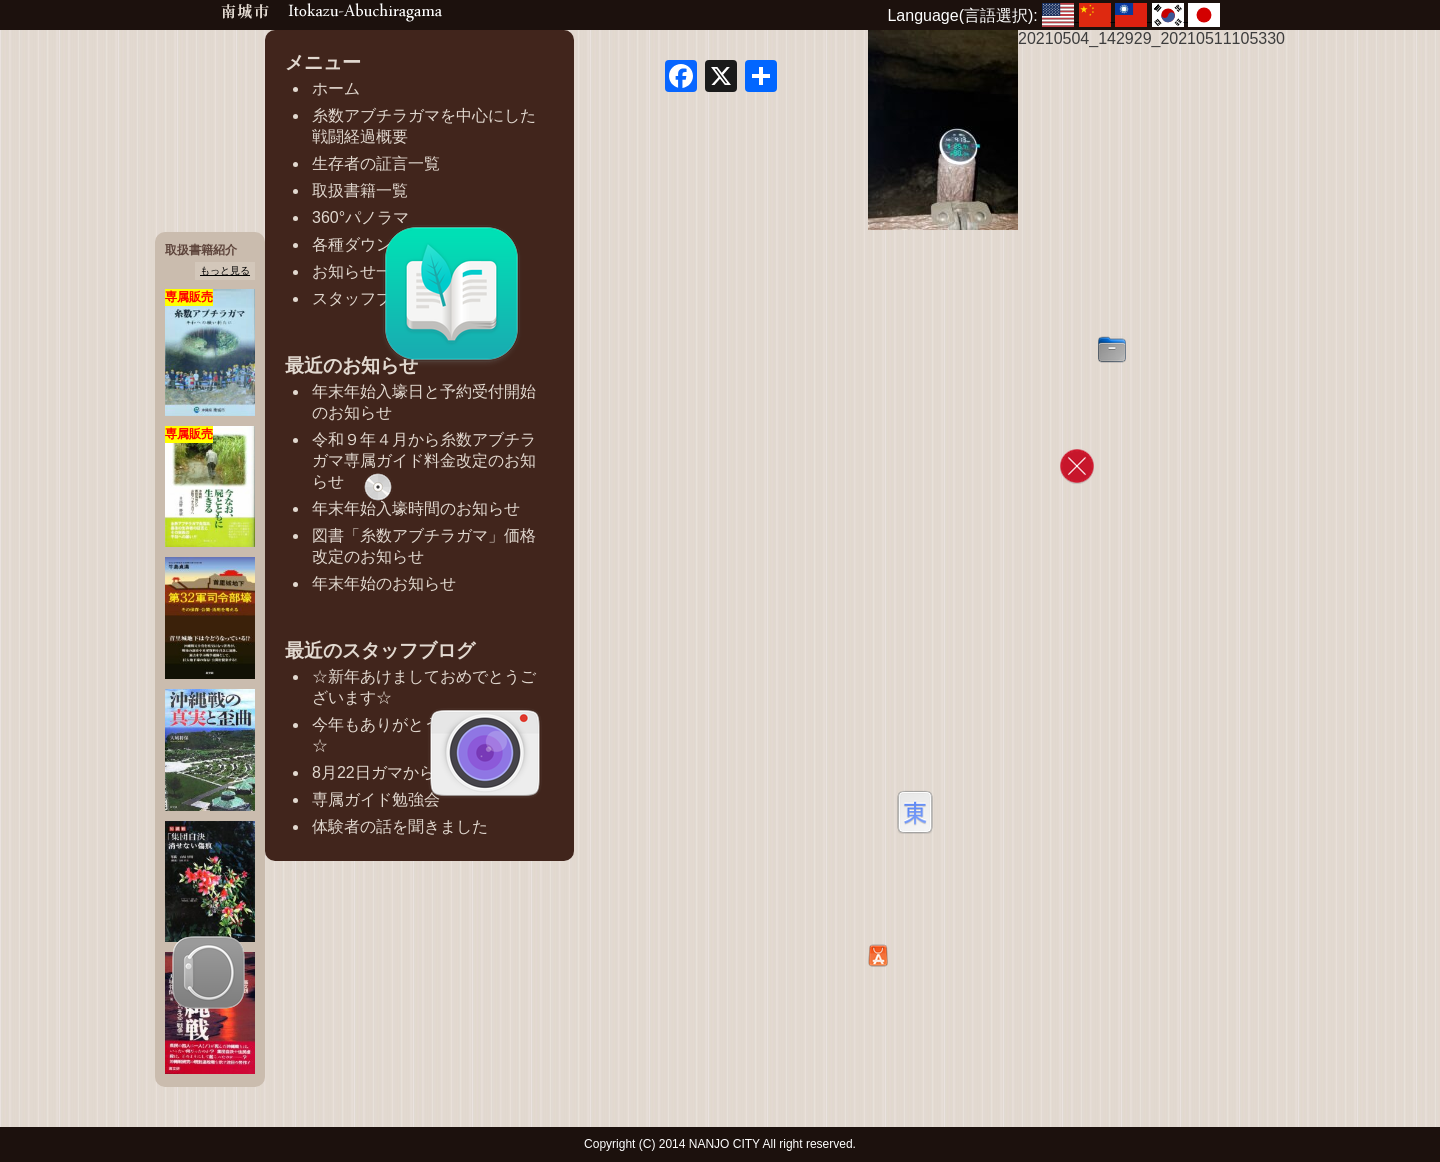 Image resolution: width=1440 pixels, height=1162 pixels. What do you see at coordinates (915, 812) in the screenshot?
I see `launch the GNOME Mahjongg game` at bounding box center [915, 812].